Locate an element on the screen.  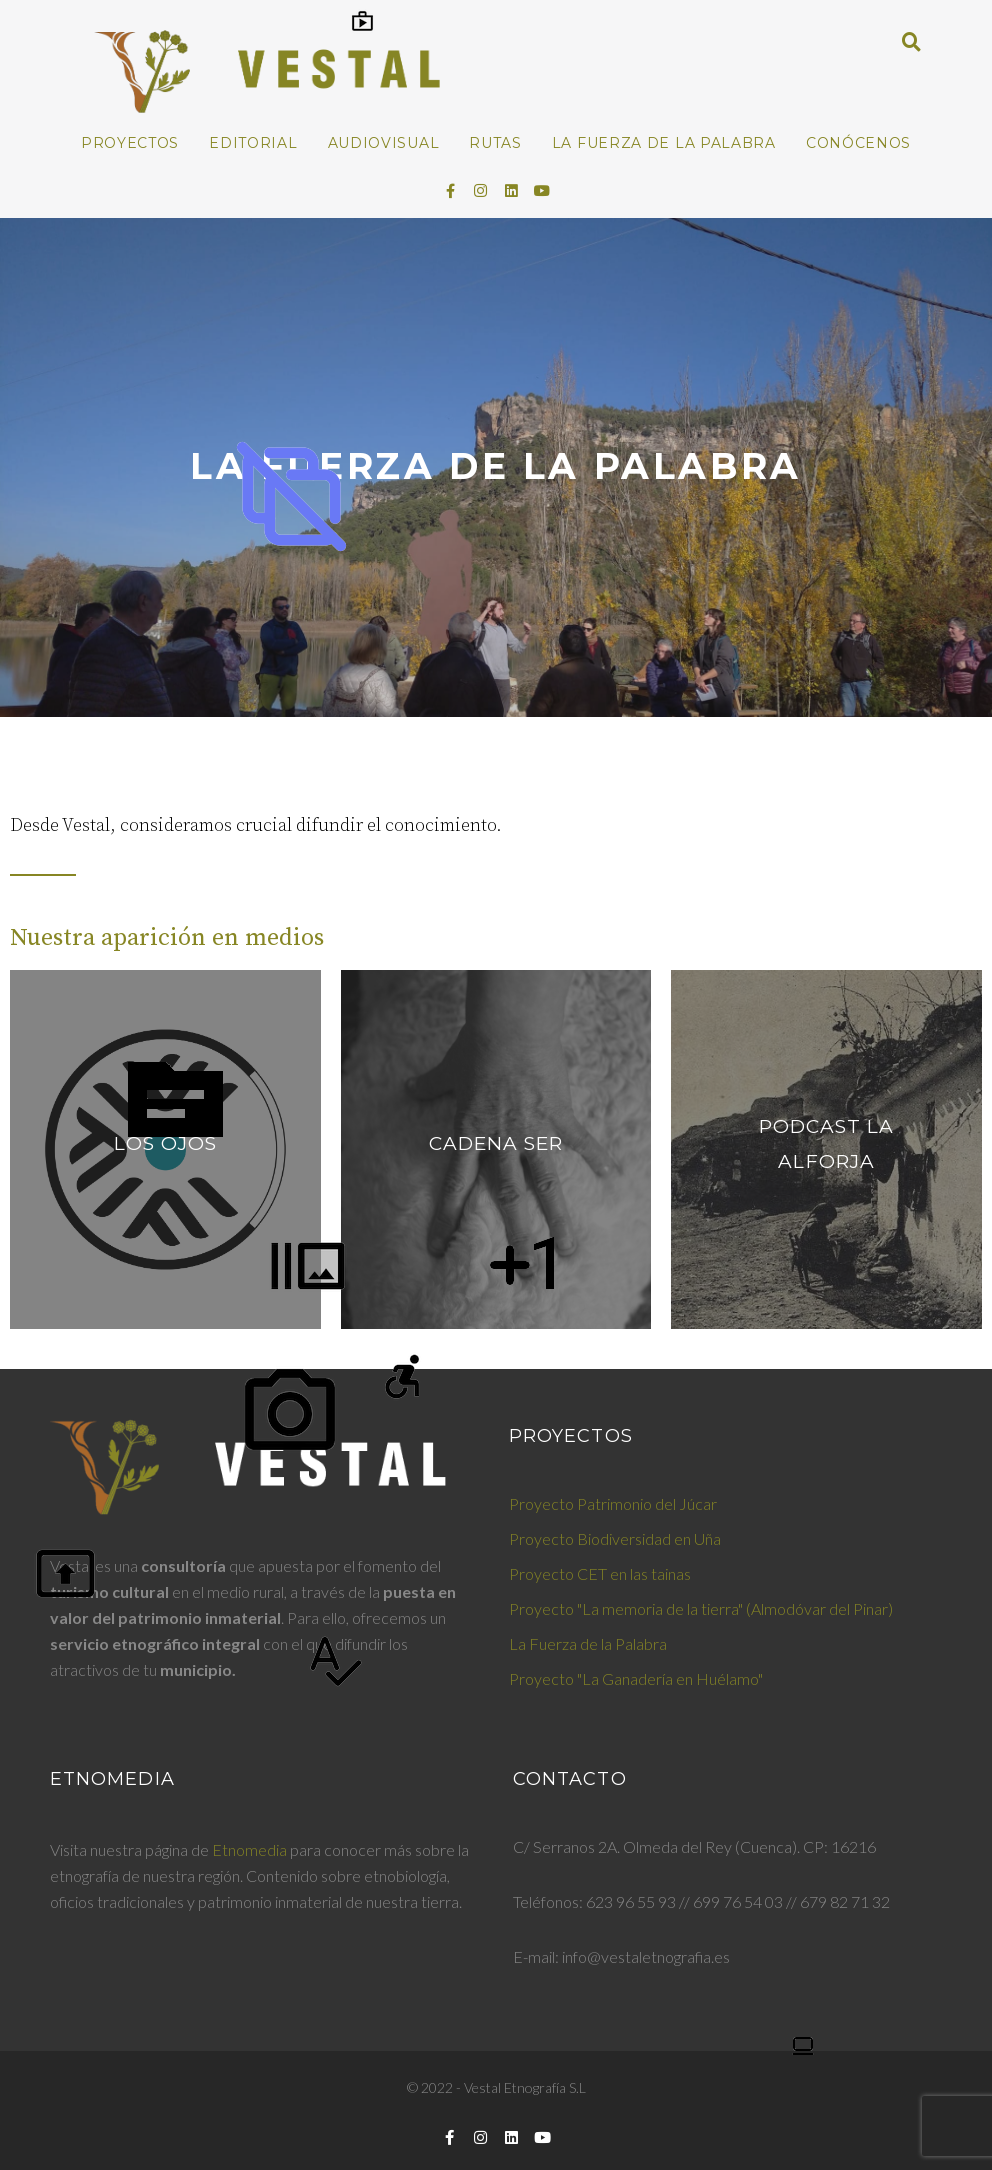
increase exposure by one stop is located at coordinates (522, 1265).